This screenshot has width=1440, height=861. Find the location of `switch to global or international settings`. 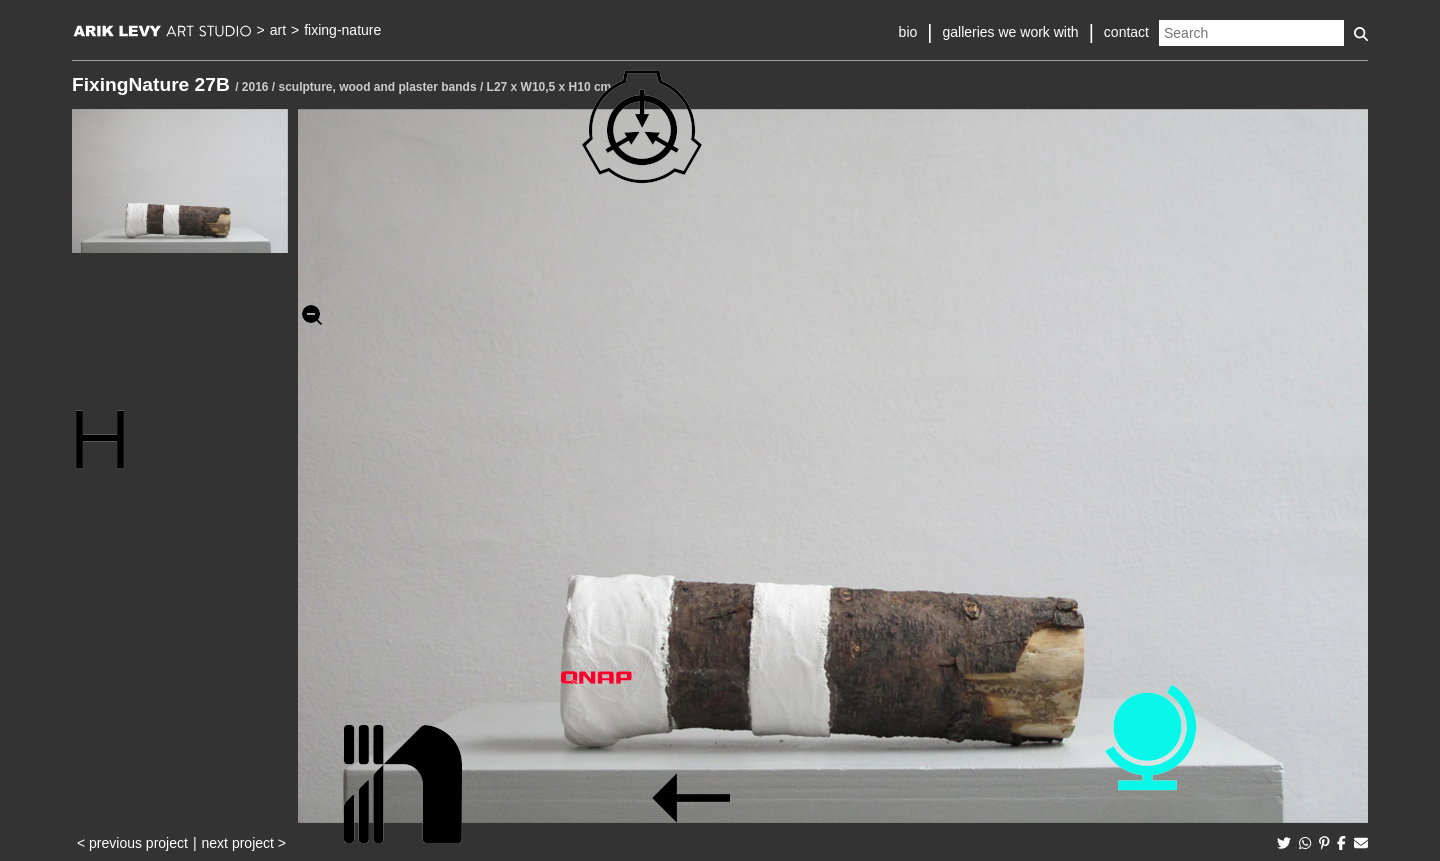

switch to global or international settings is located at coordinates (1147, 736).